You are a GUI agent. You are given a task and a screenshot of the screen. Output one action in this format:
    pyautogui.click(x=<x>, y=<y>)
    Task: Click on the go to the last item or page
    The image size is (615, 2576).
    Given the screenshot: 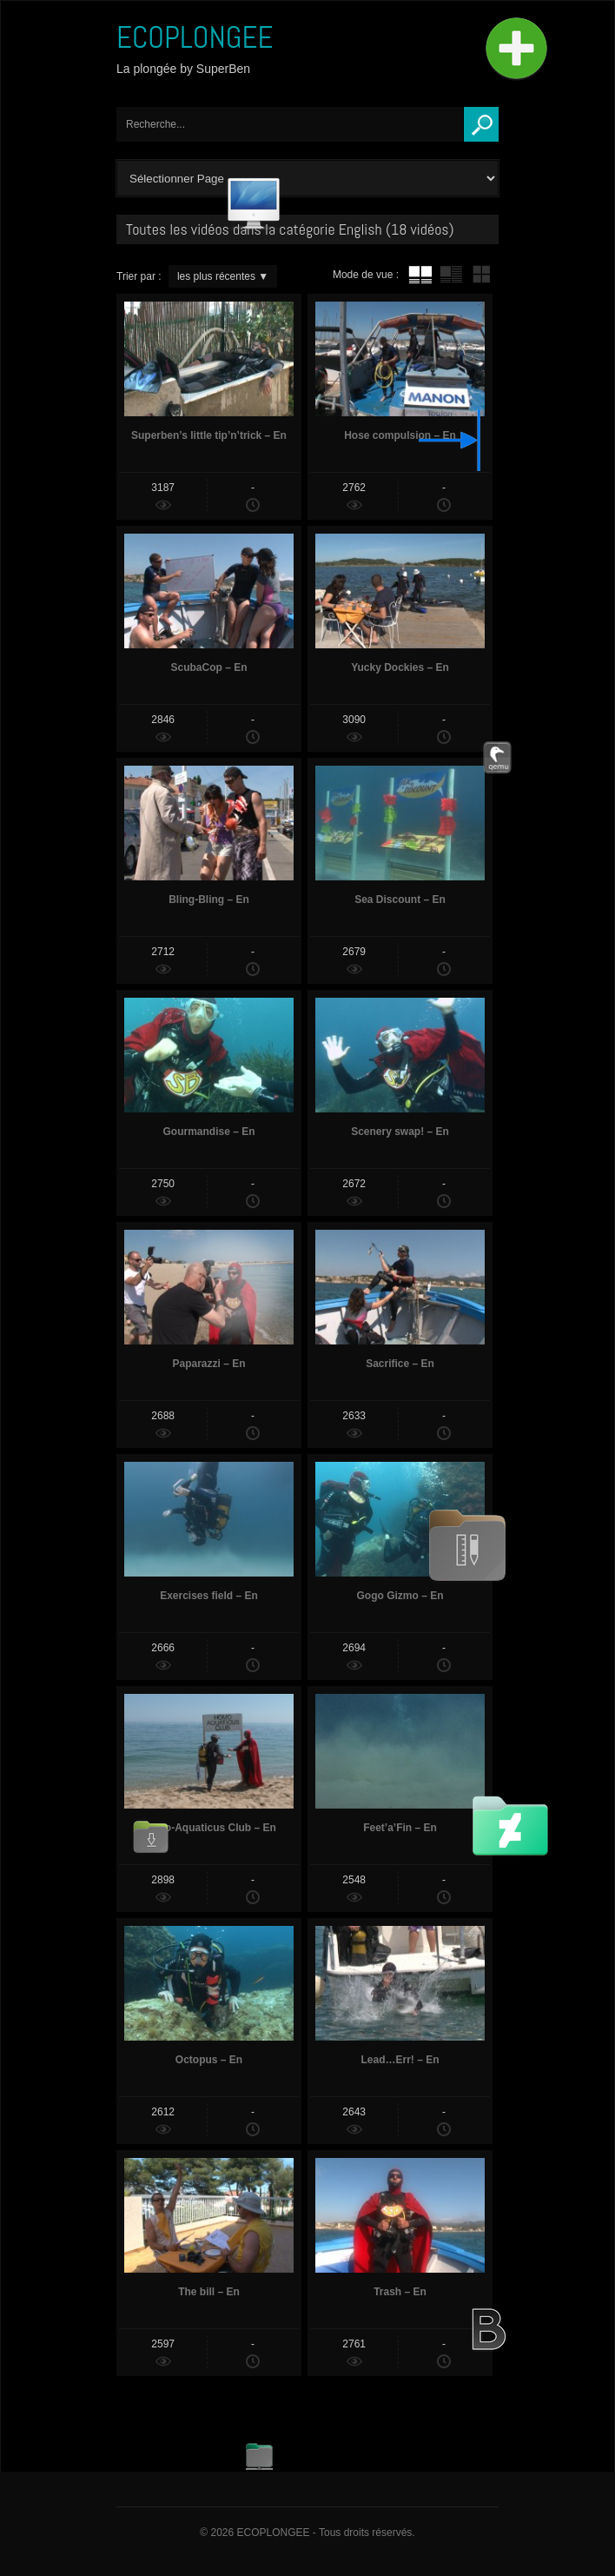 What is the action you would take?
    pyautogui.click(x=449, y=440)
    